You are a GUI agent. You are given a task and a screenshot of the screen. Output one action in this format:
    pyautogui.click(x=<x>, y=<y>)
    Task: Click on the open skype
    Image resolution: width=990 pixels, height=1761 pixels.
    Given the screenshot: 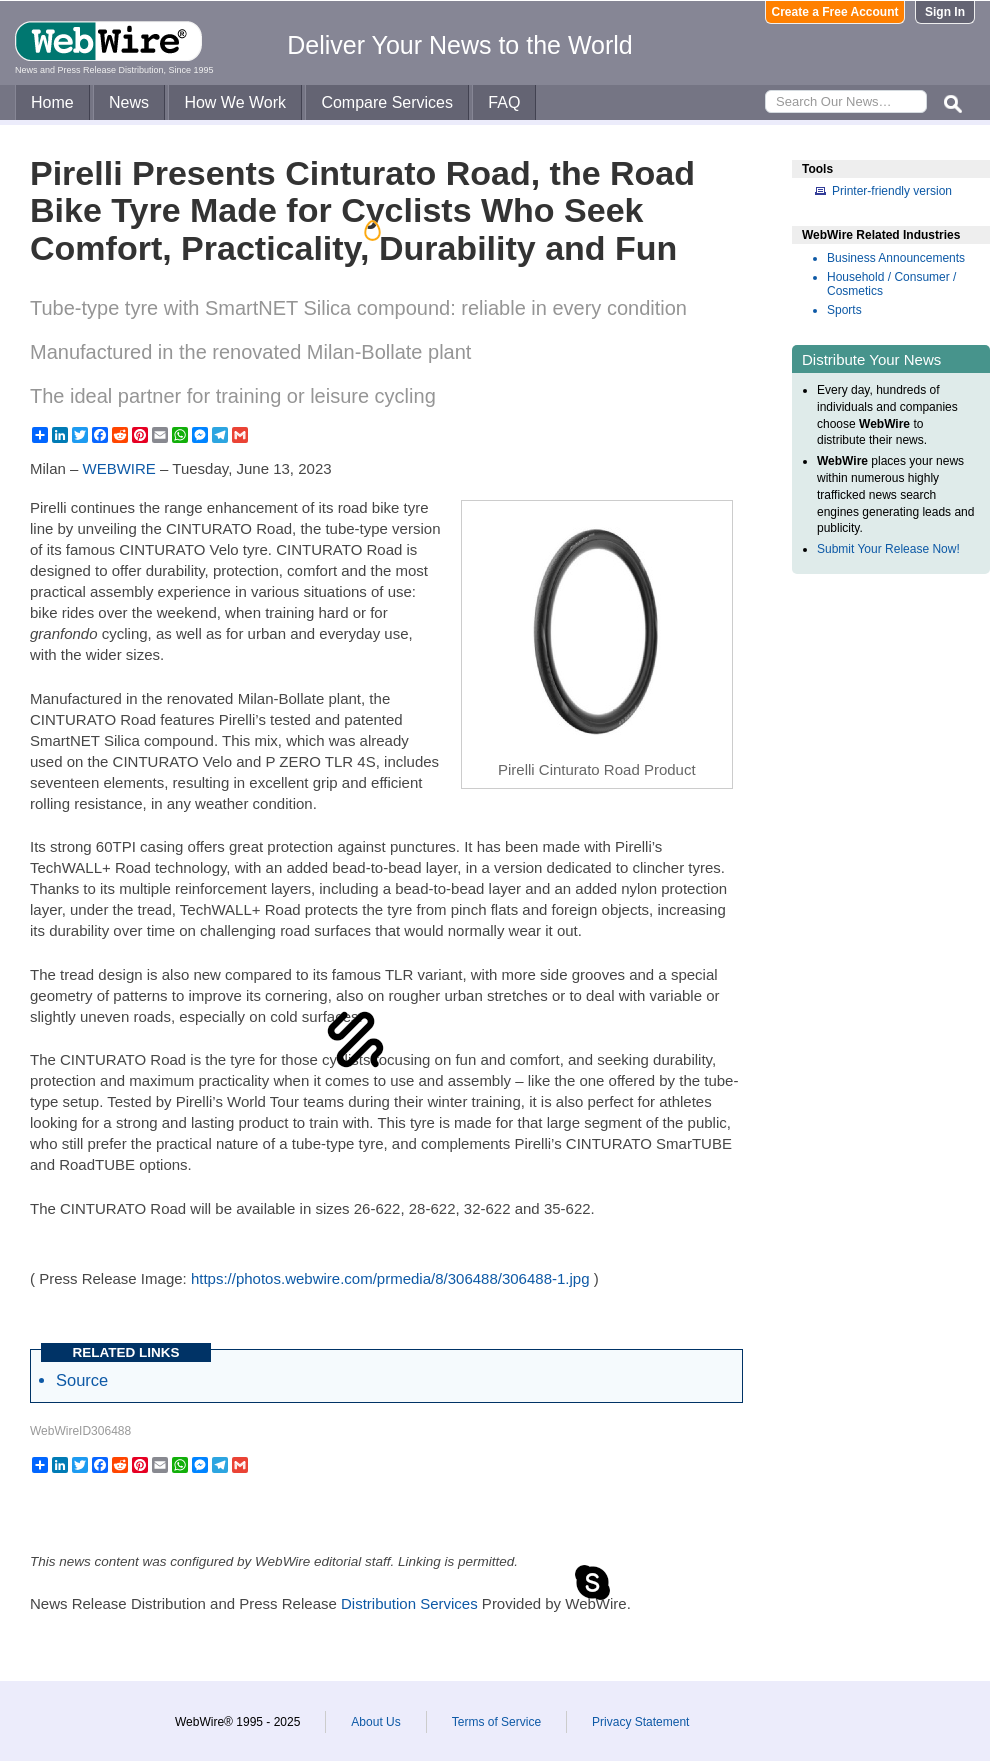 What is the action you would take?
    pyautogui.click(x=592, y=1582)
    